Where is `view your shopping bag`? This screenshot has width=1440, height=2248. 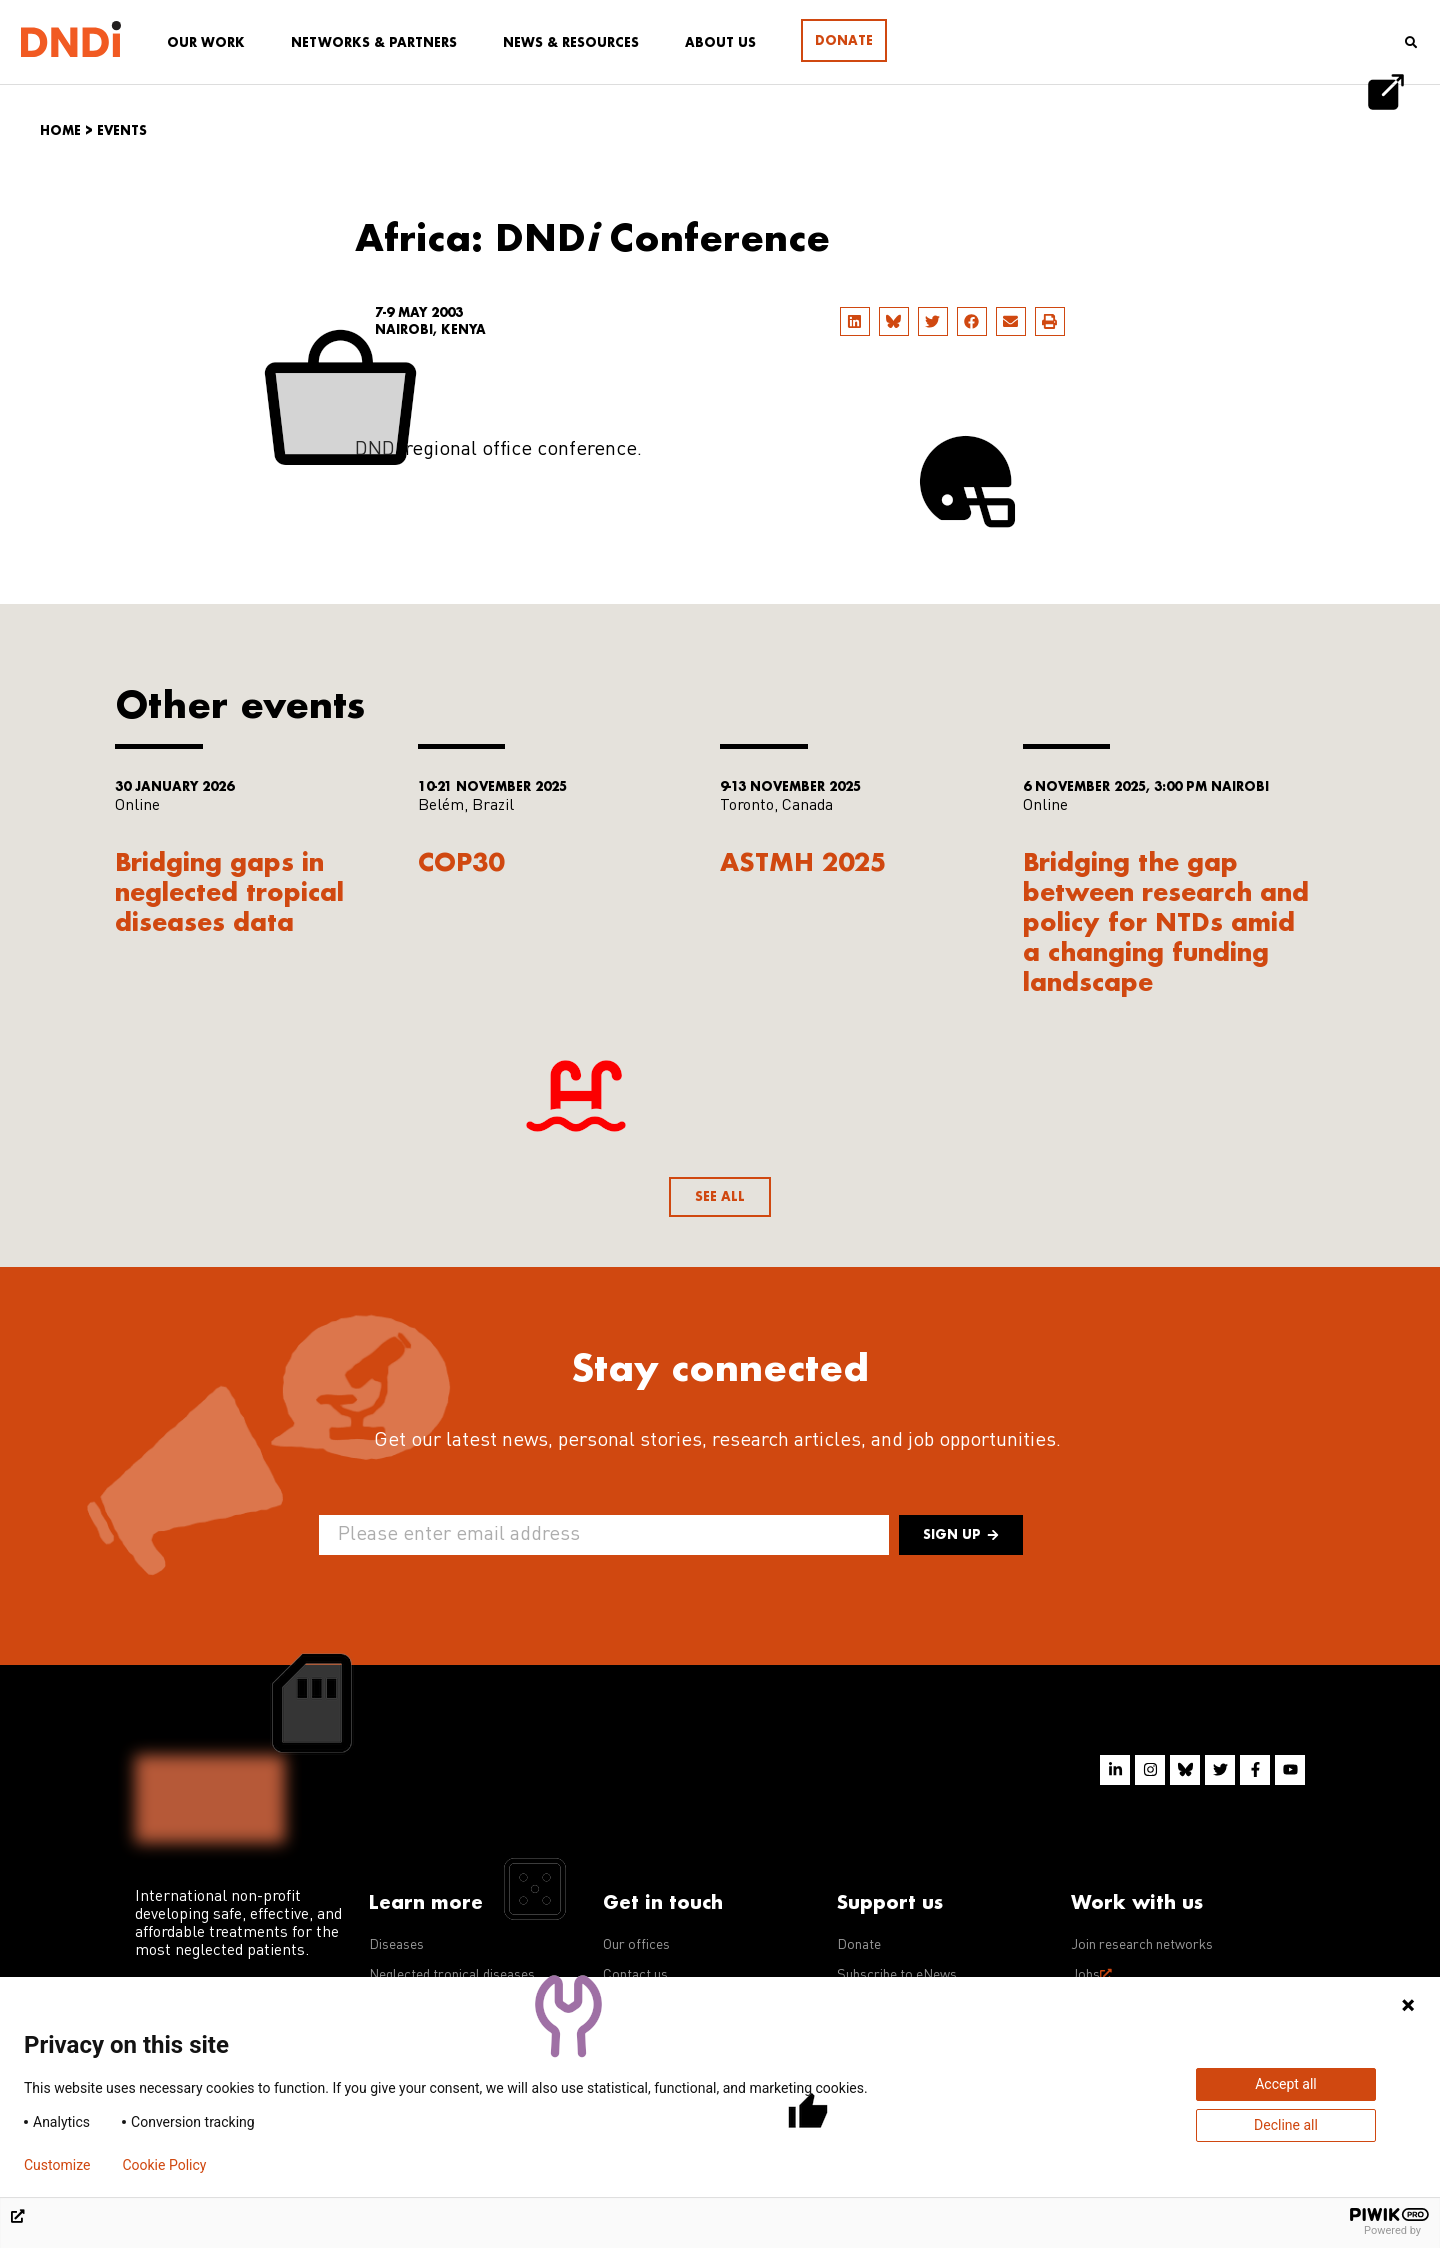 view your shopping bag is located at coordinates (340, 405).